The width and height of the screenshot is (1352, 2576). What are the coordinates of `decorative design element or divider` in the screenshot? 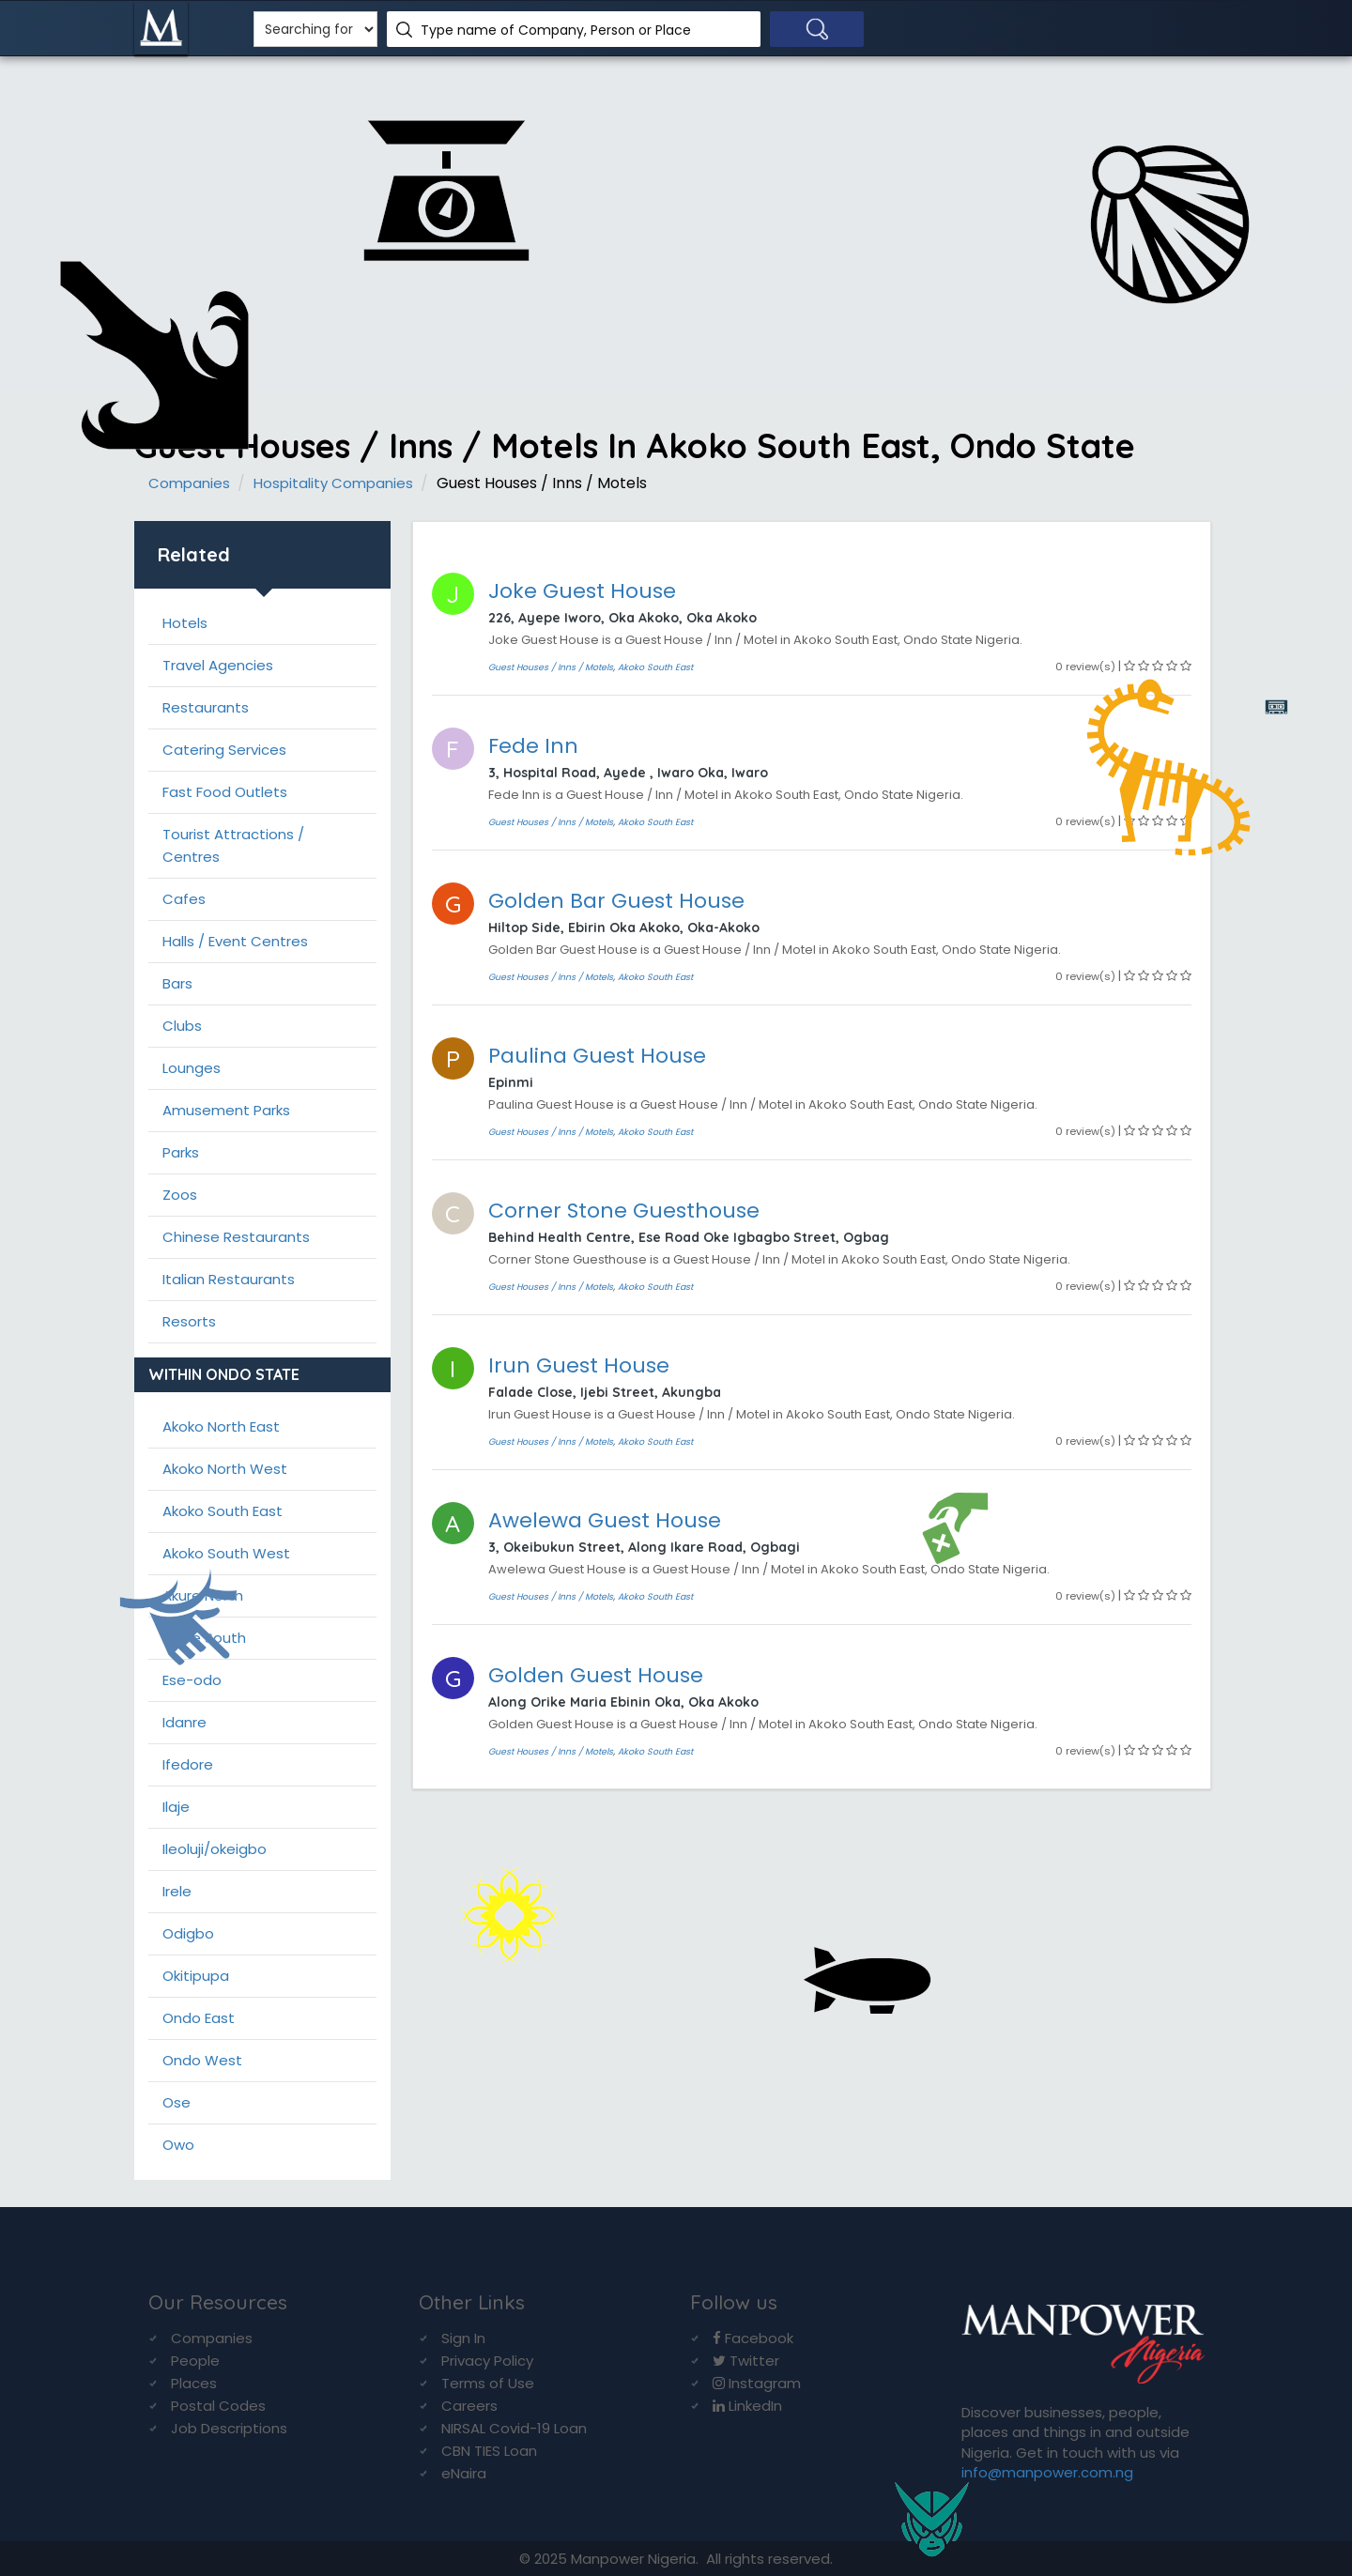 It's located at (509, 1915).